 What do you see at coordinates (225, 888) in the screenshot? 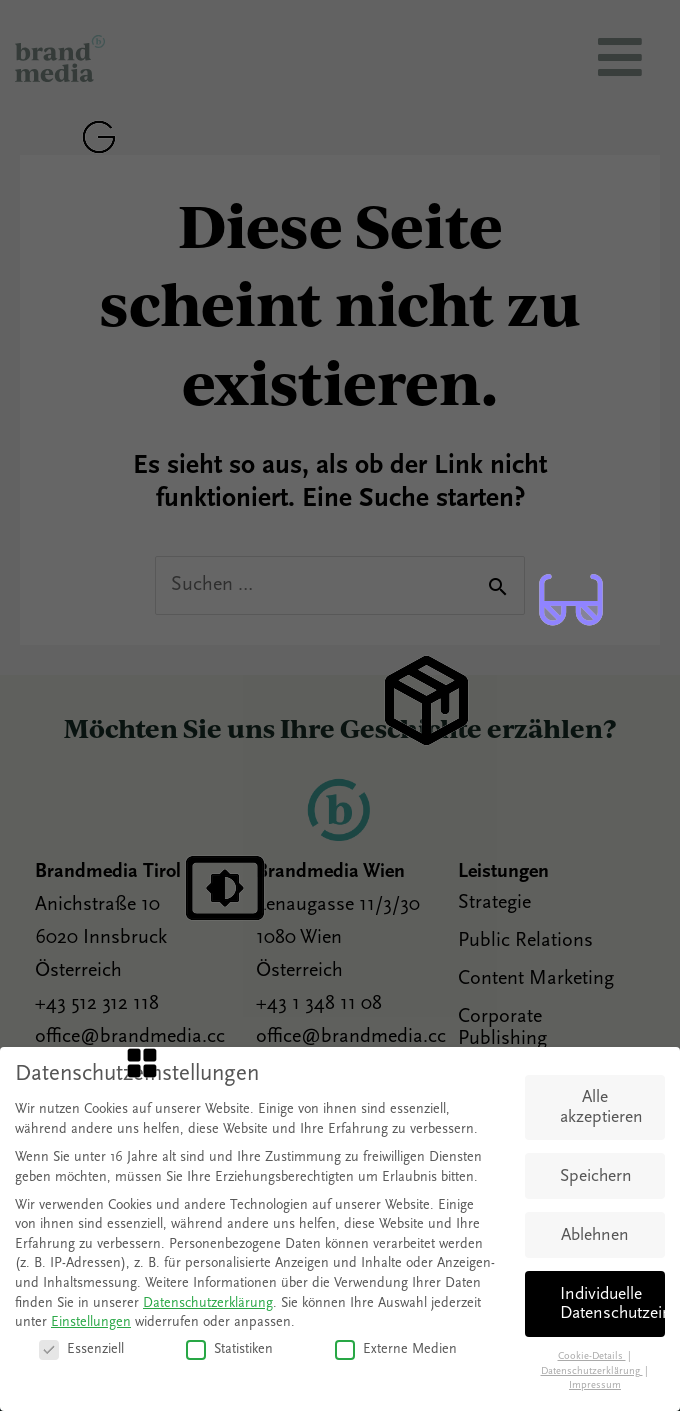
I see `adjust display brightness settings` at bounding box center [225, 888].